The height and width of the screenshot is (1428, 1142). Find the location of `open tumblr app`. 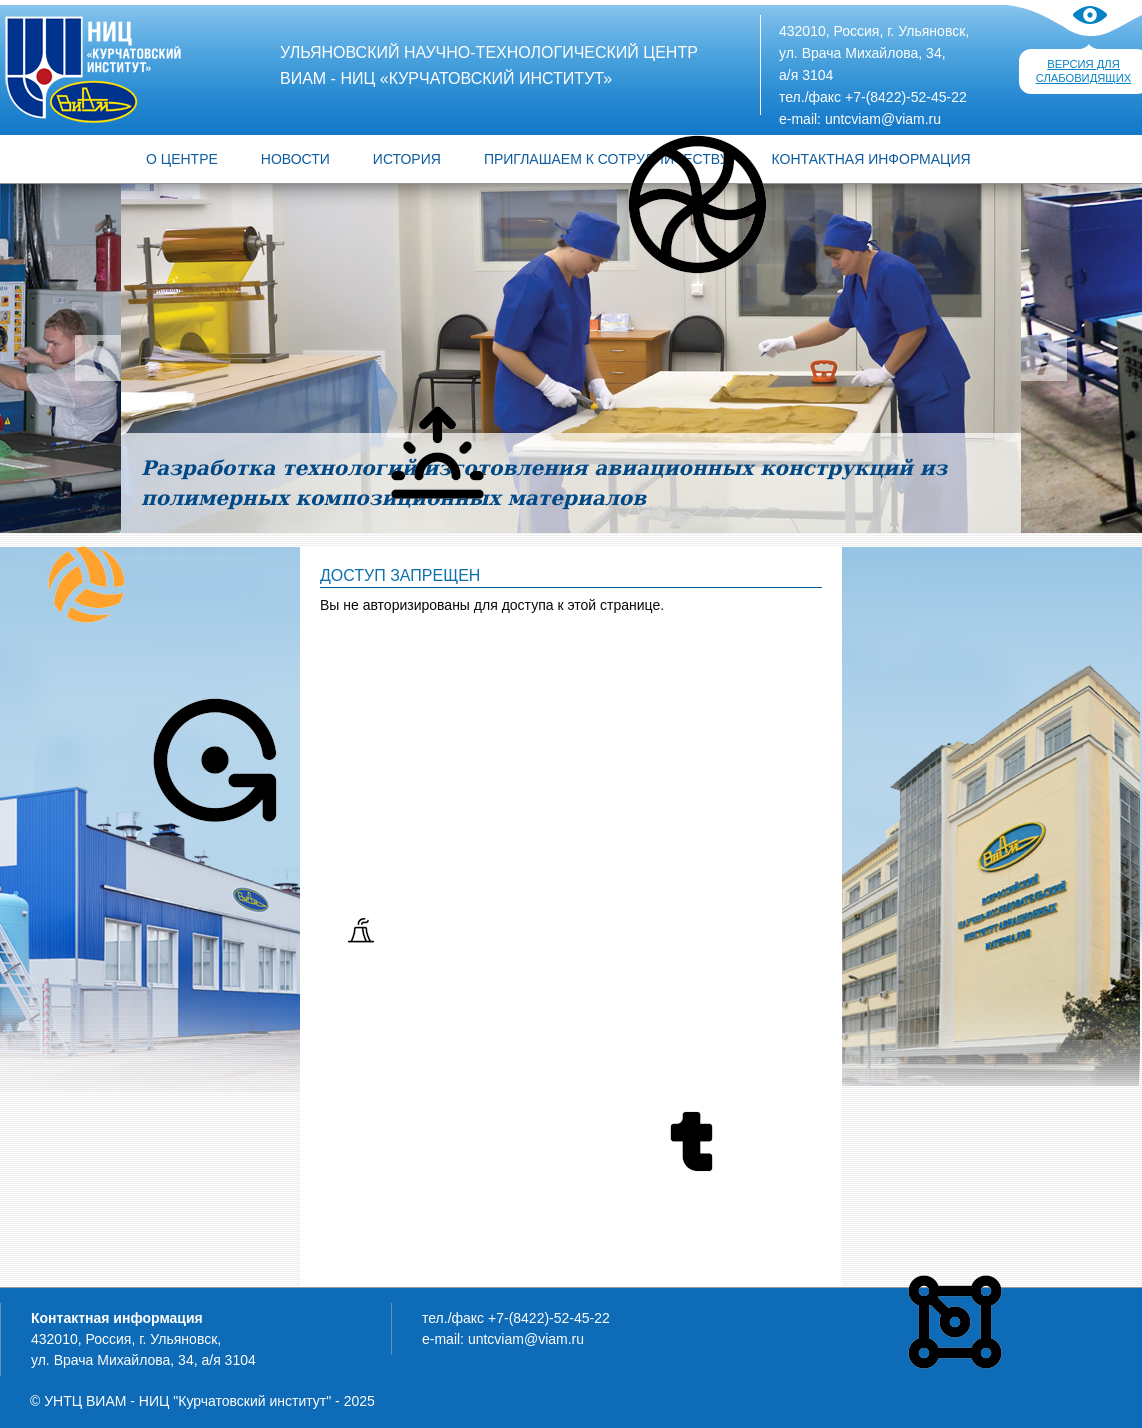

open tumblr app is located at coordinates (691, 1141).